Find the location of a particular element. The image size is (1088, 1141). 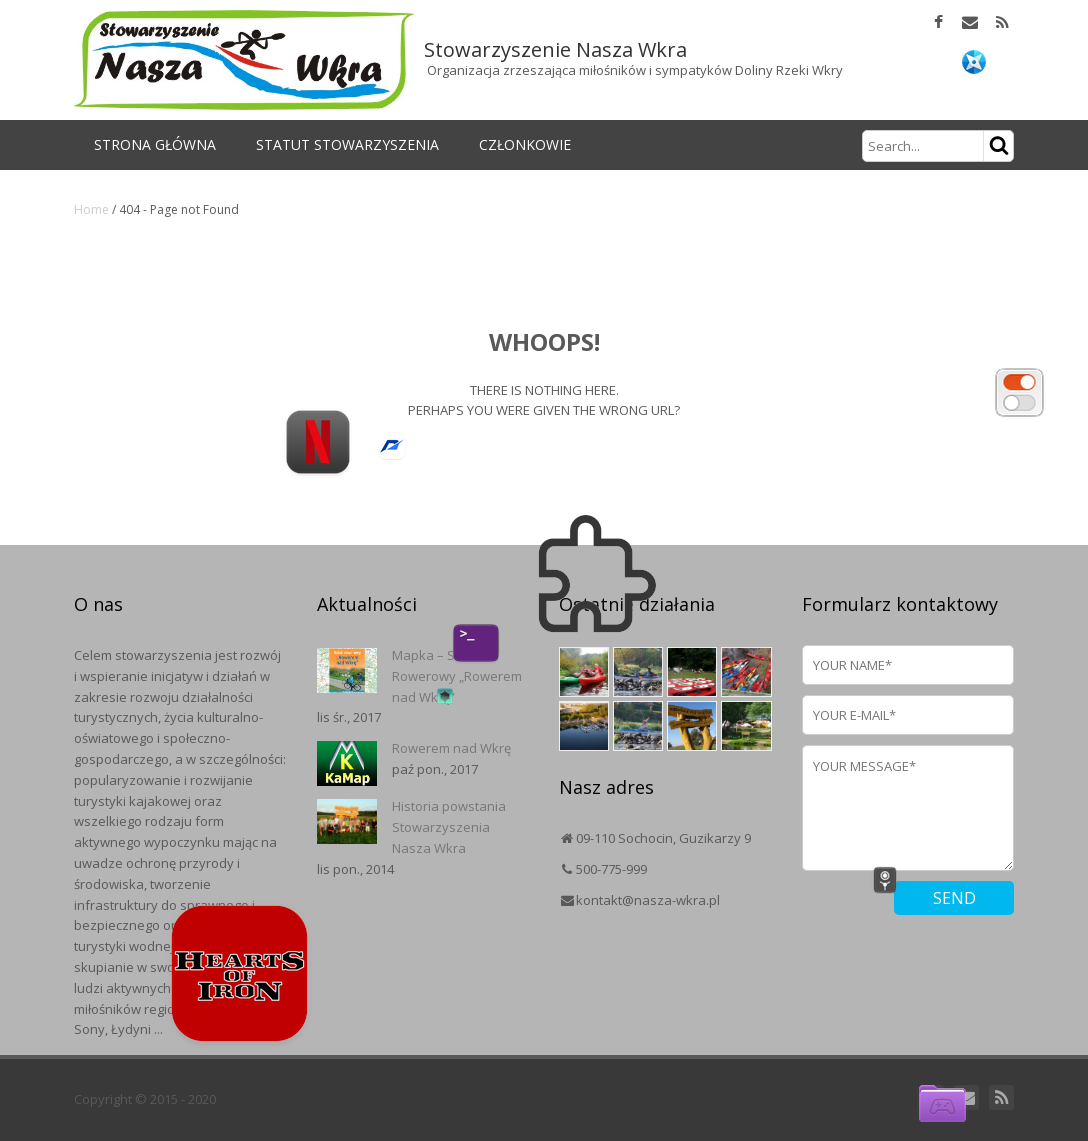

access plugin settings and preferences is located at coordinates (593, 577).